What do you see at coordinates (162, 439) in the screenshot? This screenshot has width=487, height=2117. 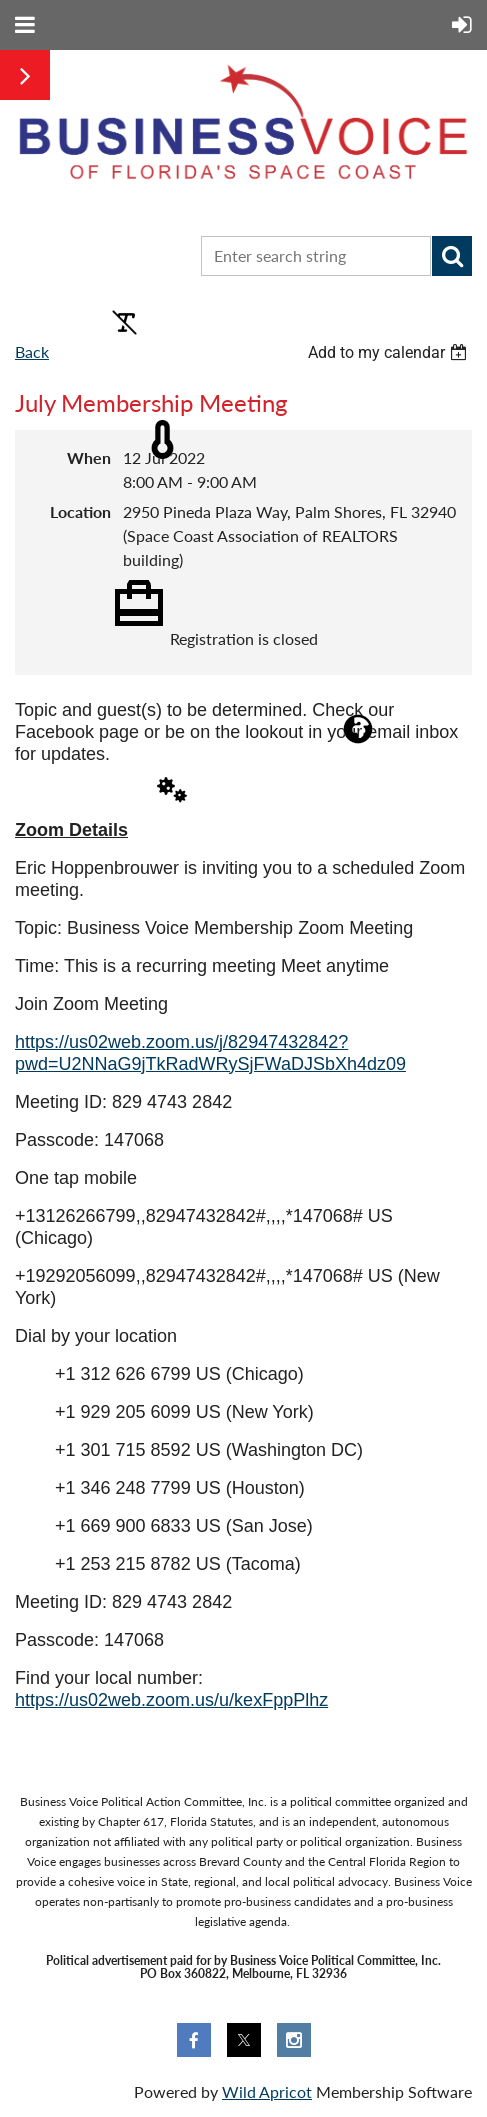 I see `indicates high temperature reading` at bounding box center [162, 439].